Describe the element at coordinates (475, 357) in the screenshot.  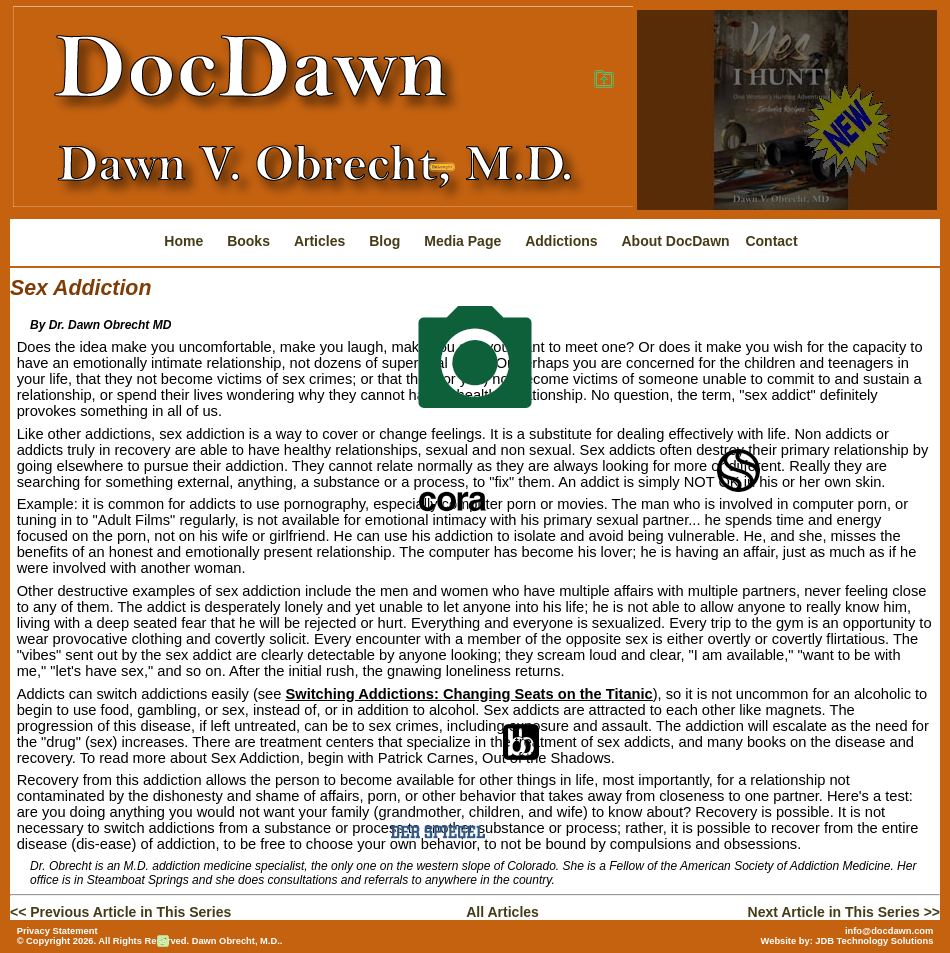
I see `take a photo` at that location.